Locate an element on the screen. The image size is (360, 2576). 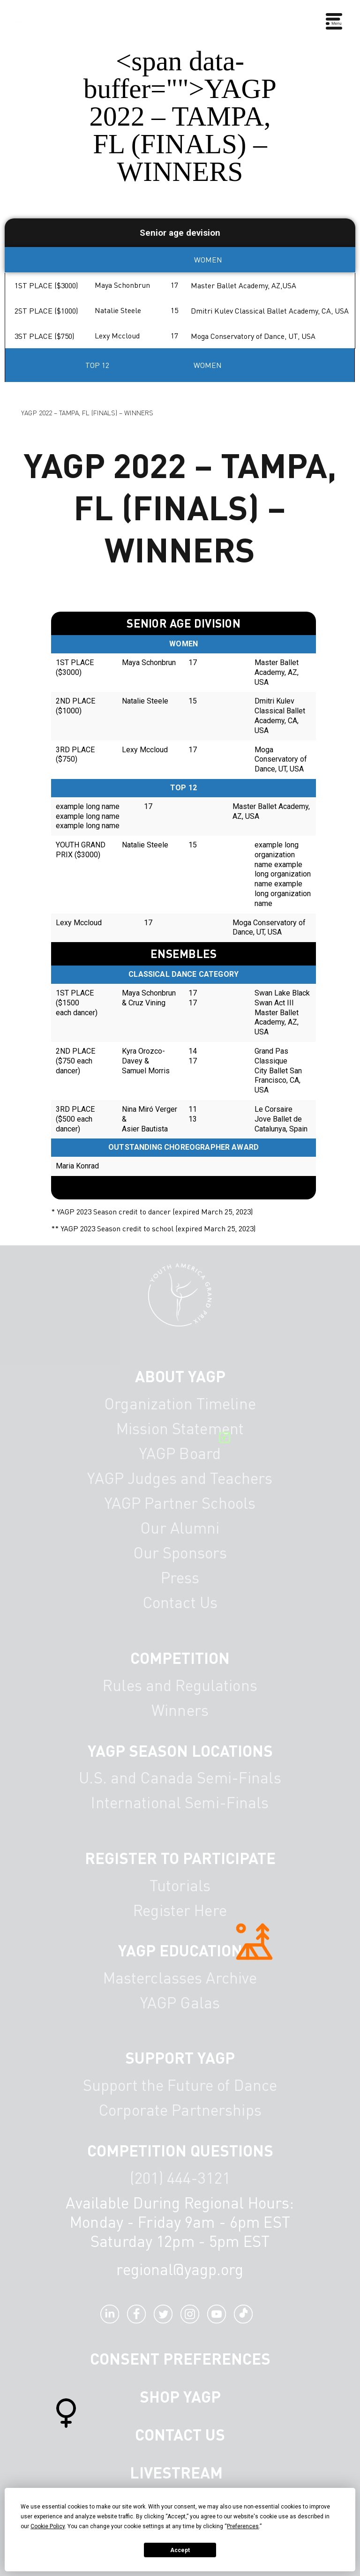
explore camping or outdoor activities is located at coordinates (254, 1941).